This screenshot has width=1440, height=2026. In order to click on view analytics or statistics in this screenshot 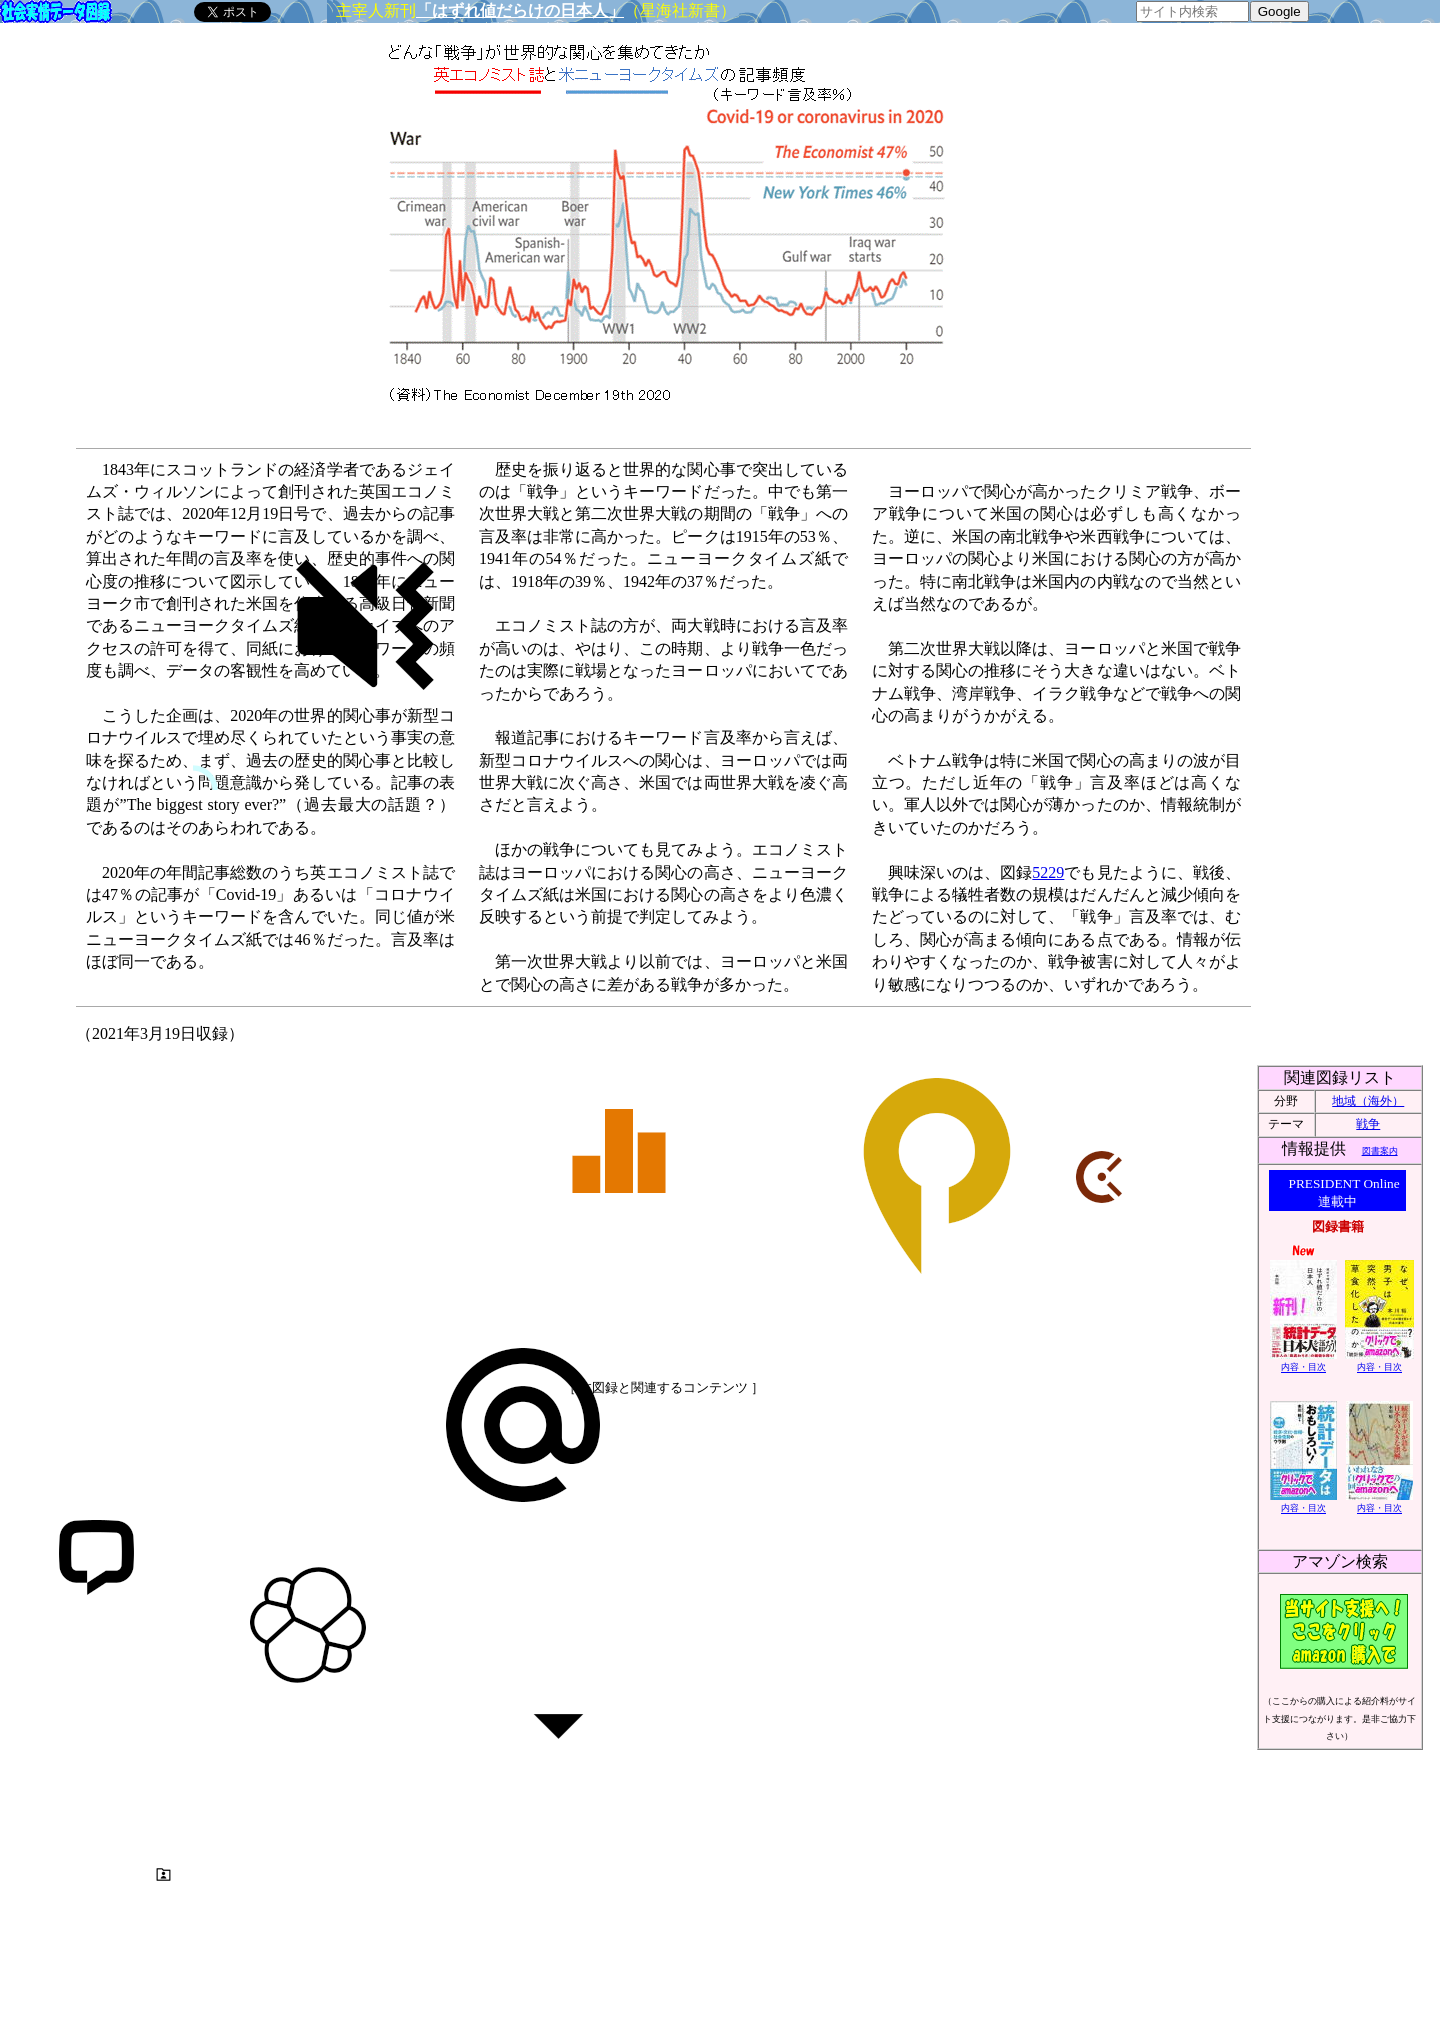, I will do `click(619, 1151)`.